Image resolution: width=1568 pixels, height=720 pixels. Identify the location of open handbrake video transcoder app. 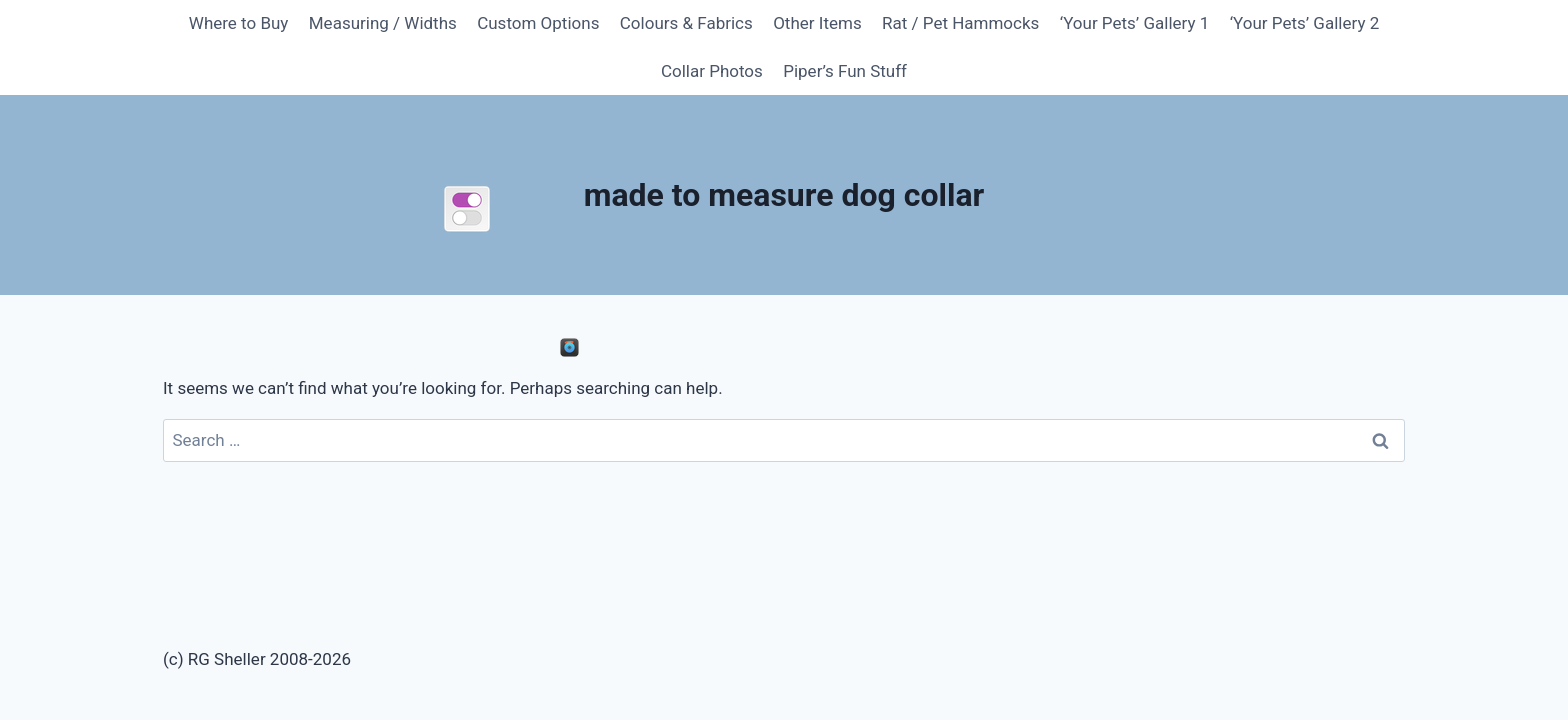
(569, 347).